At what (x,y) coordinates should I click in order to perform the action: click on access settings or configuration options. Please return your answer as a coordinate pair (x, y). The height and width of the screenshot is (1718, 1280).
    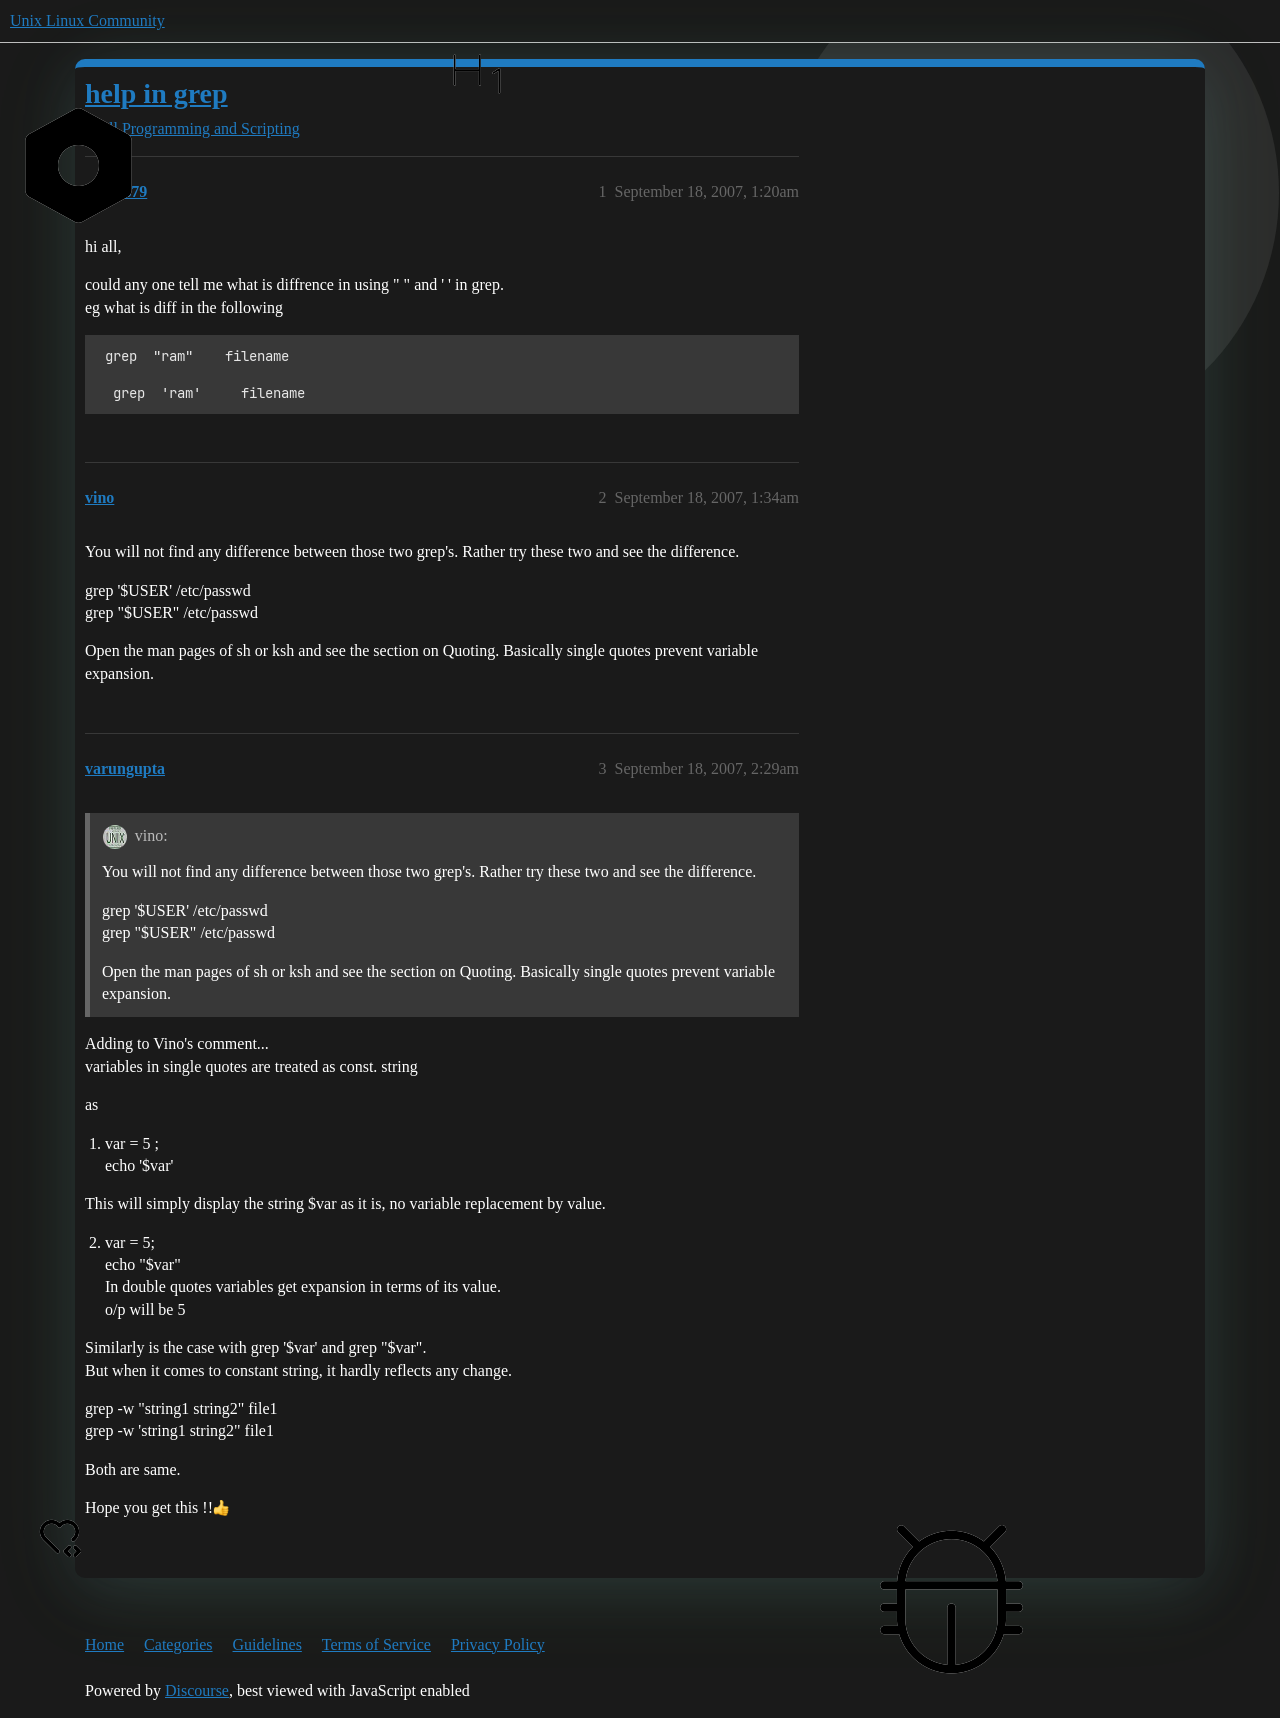
    Looking at the image, I should click on (78, 165).